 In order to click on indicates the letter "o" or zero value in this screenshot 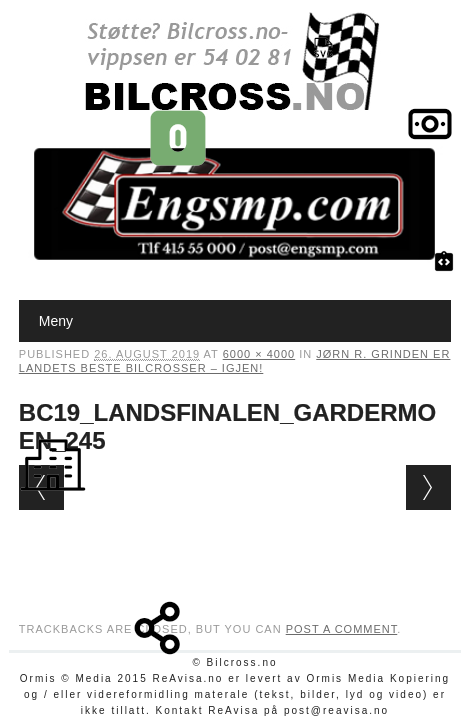, I will do `click(178, 138)`.